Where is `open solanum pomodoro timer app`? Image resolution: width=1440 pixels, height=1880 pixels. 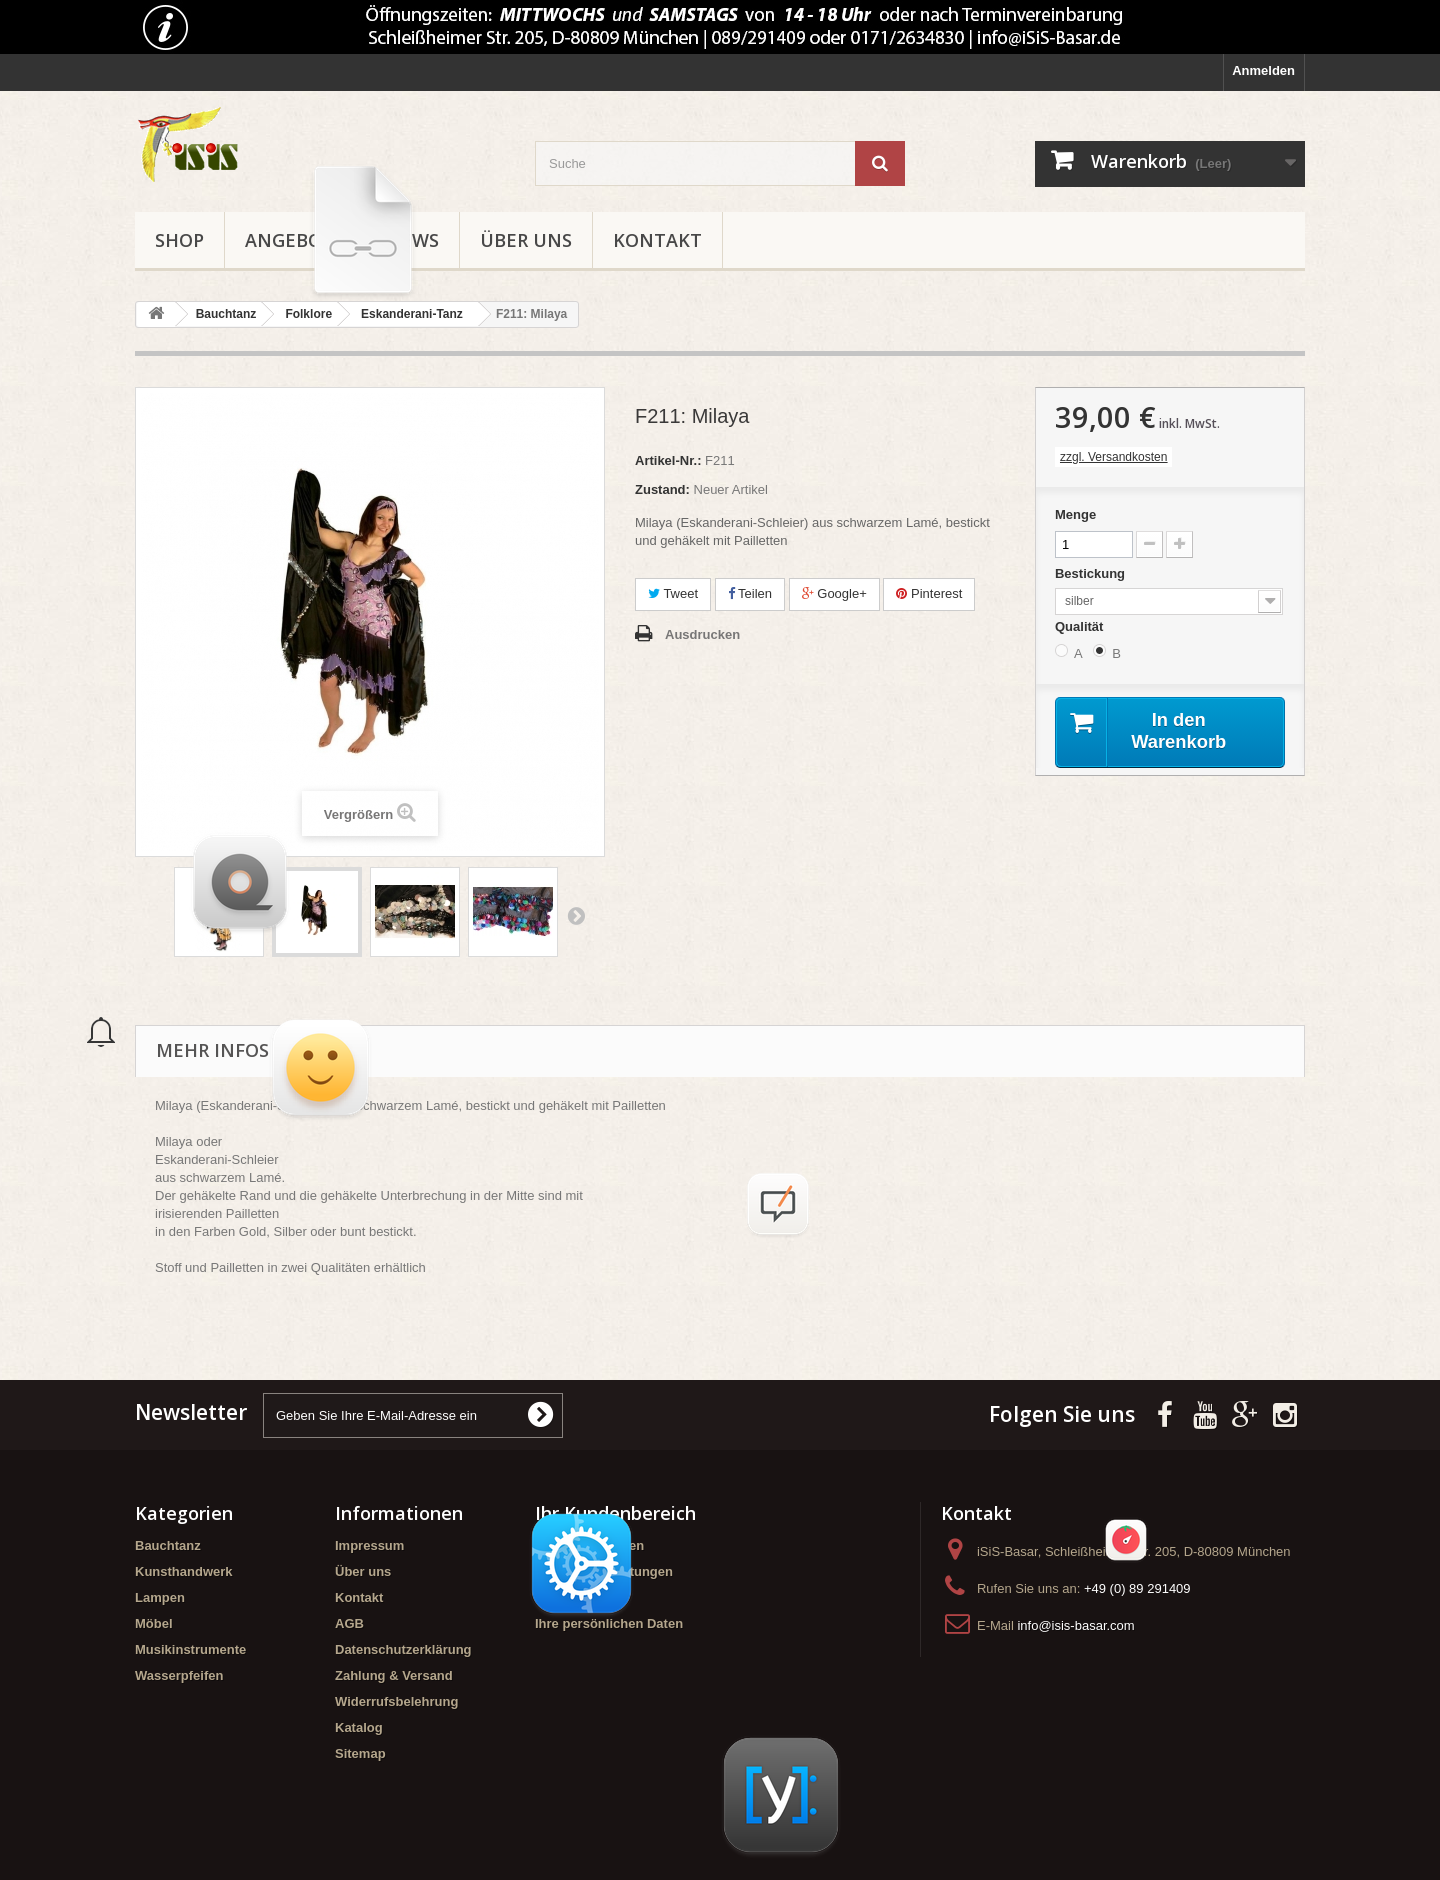 open solanum pomodoro timer app is located at coordinates (1126, 1540).